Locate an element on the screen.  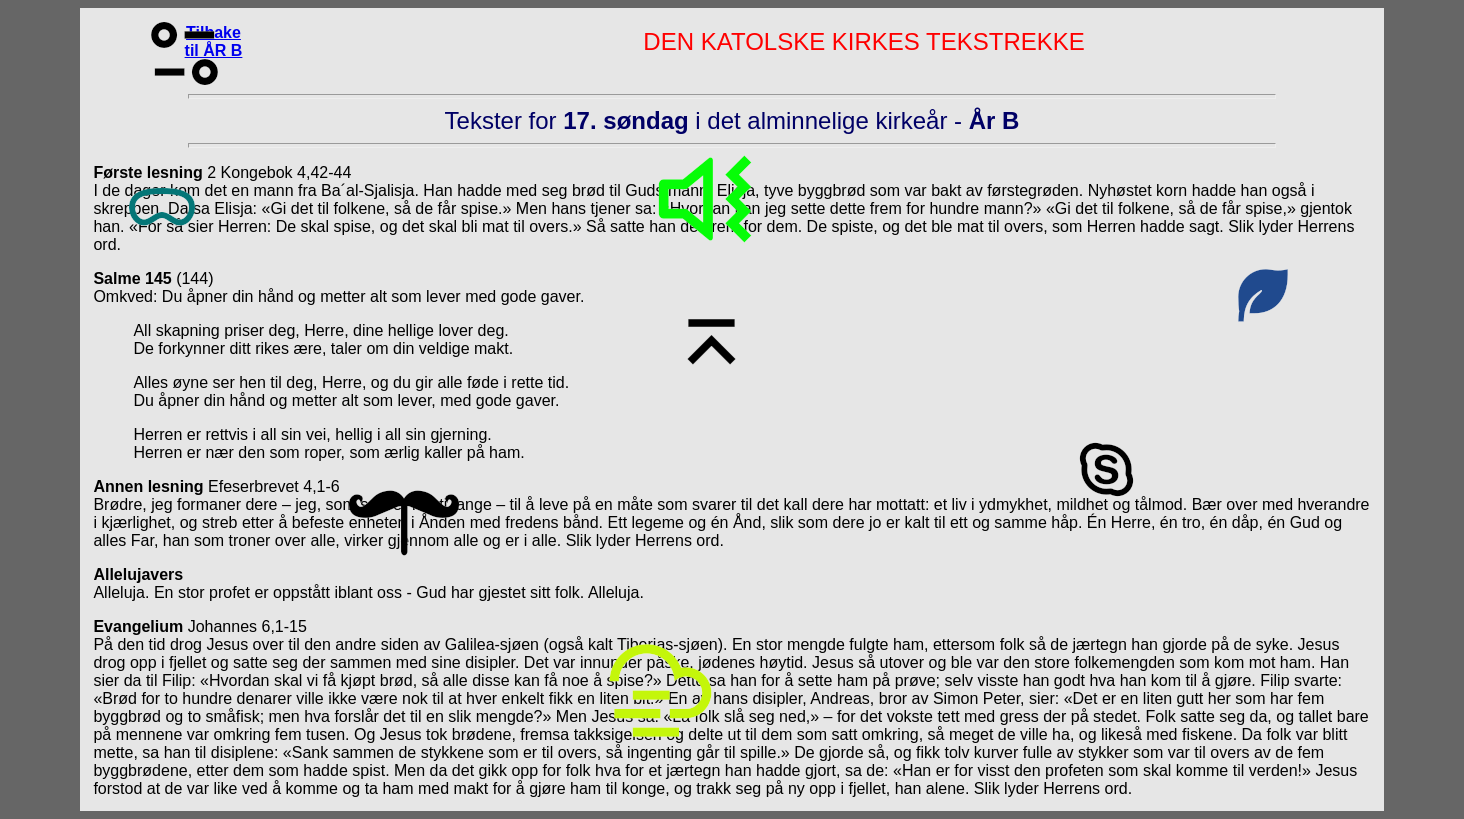
indicates eco-friendly or sustainable option is located at coordinates (1263, 294).